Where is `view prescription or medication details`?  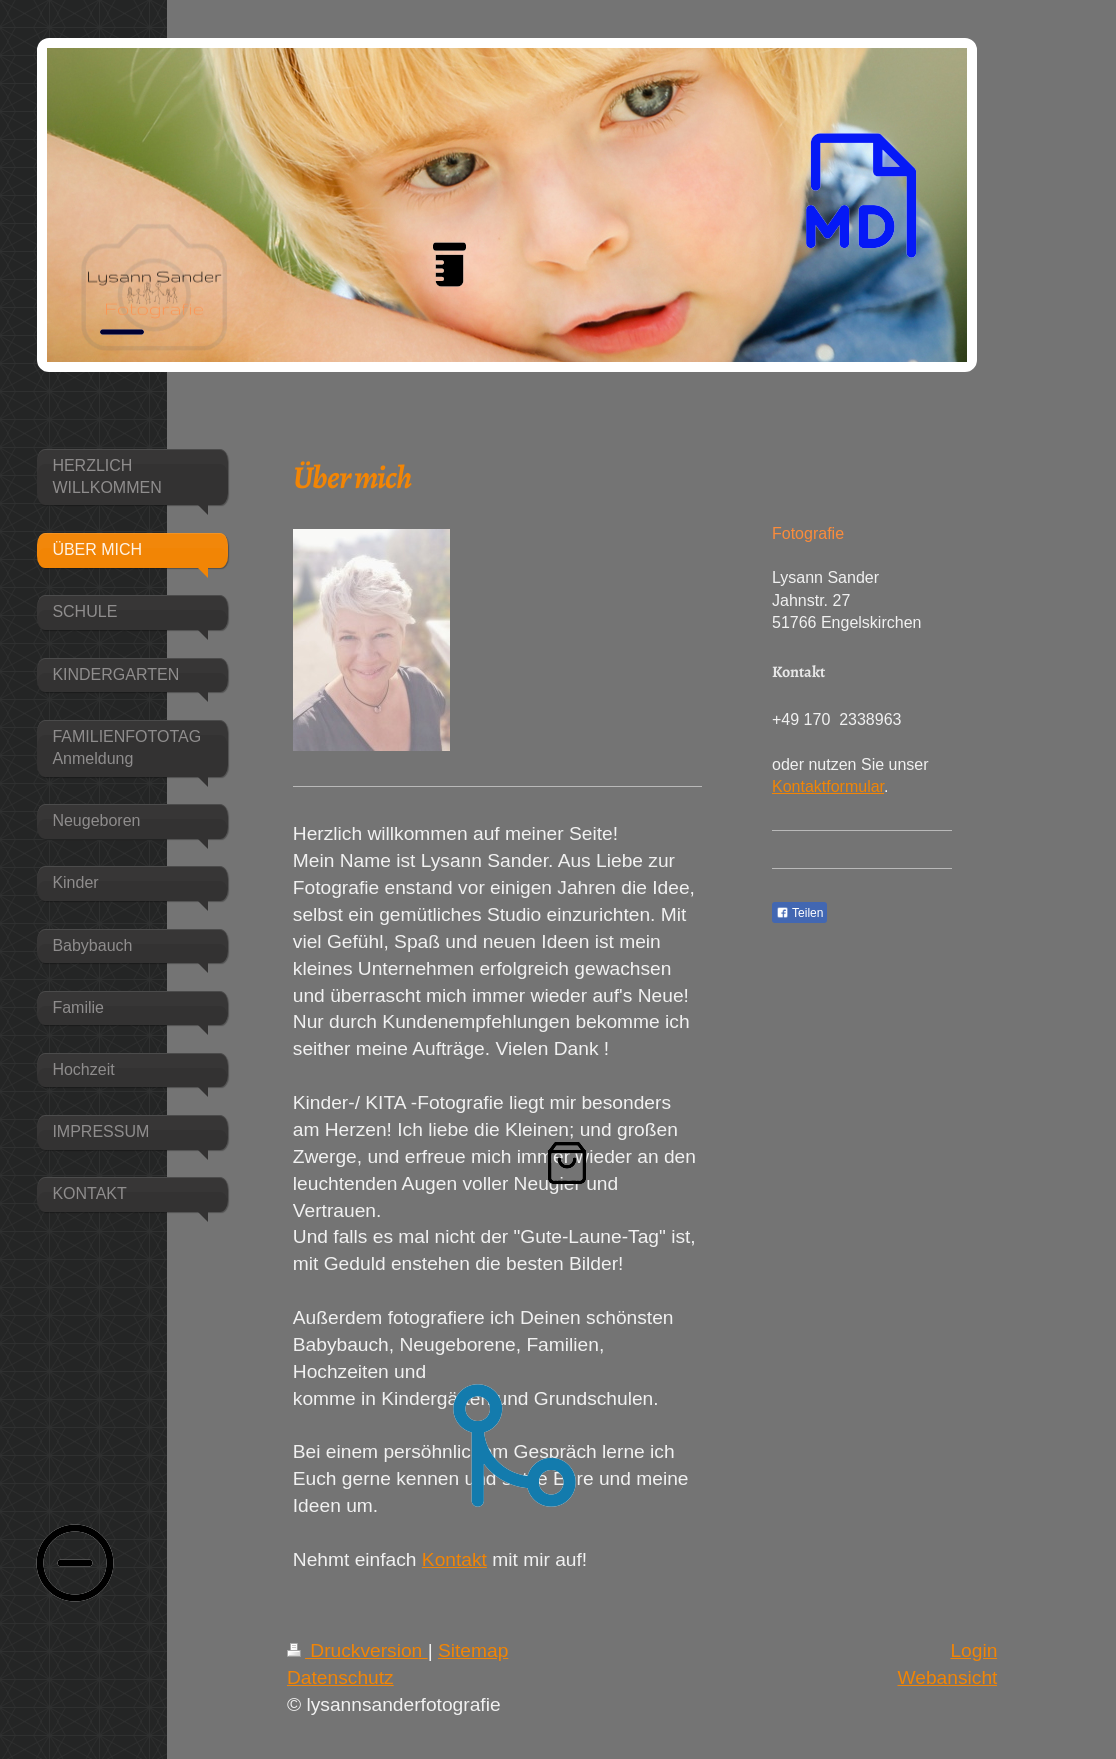
view prescription or medication details is located at coordinates (449, 264).